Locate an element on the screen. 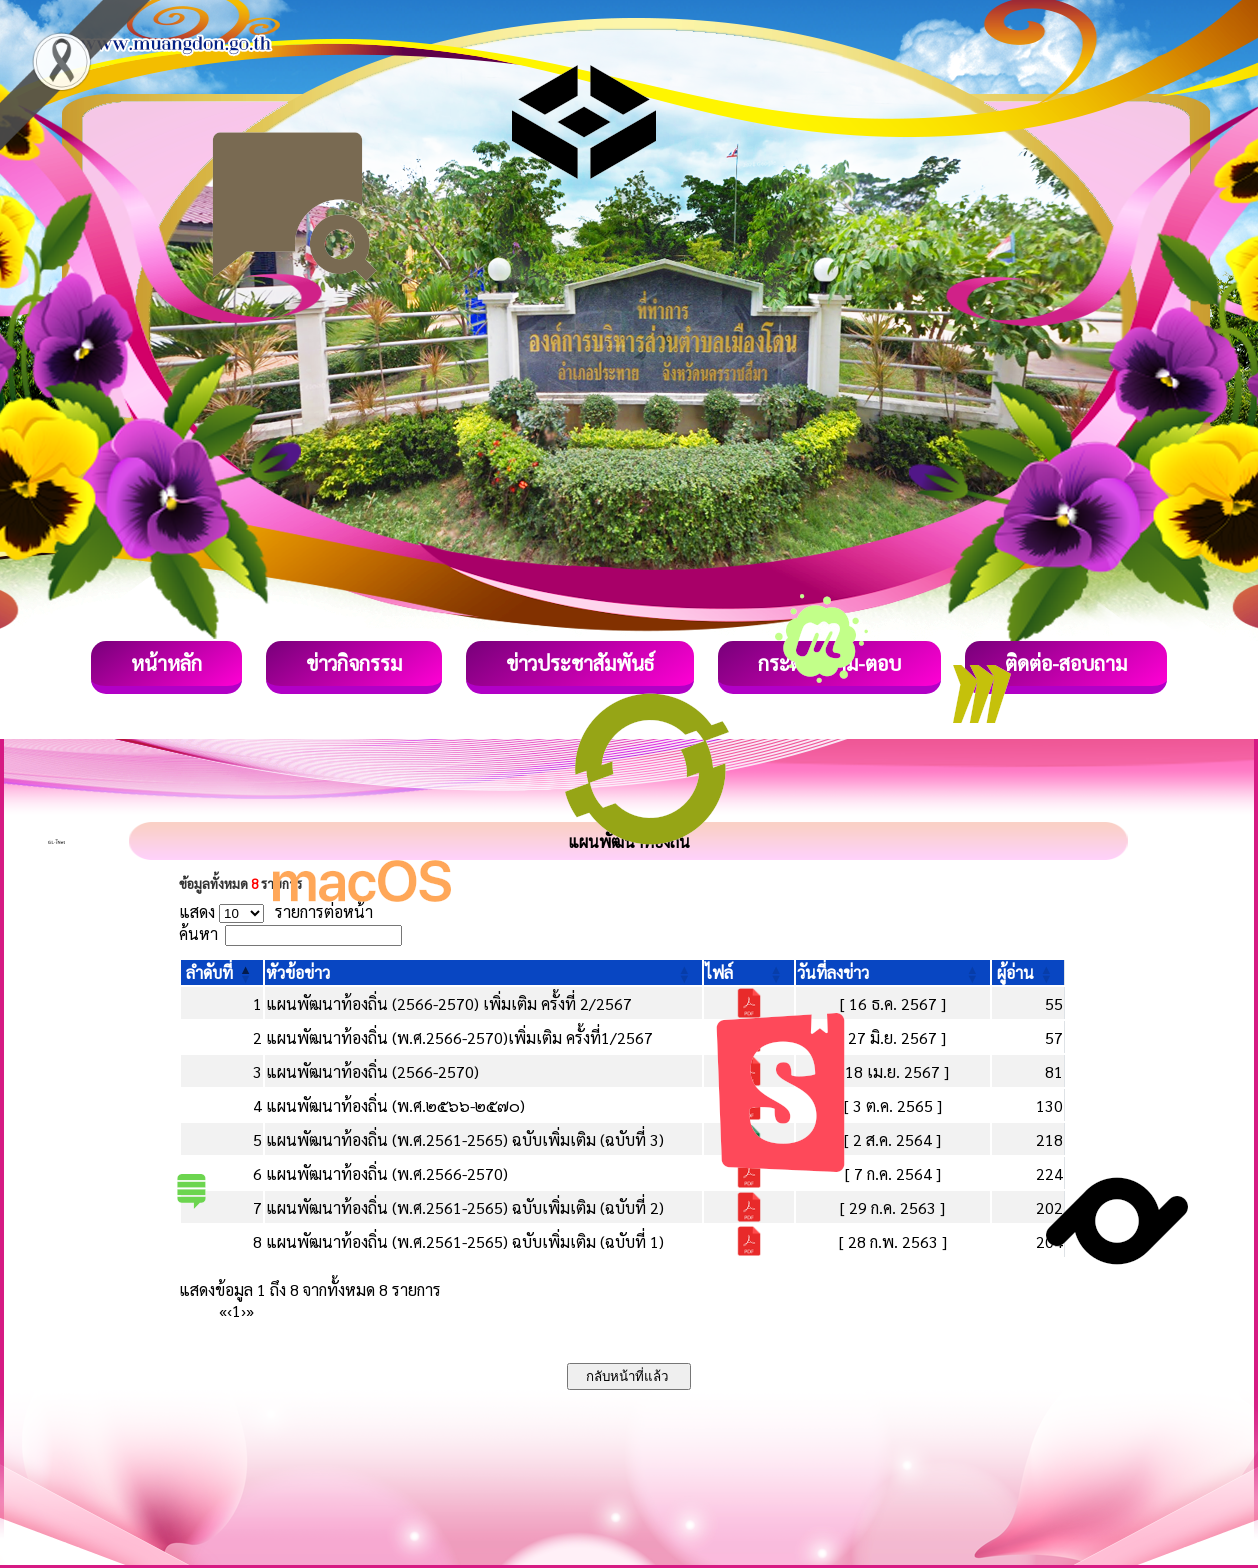 This screenshot has height=1568, width=1258. open TrueNAS storage management dashboard is located at coordinates (584, 122).